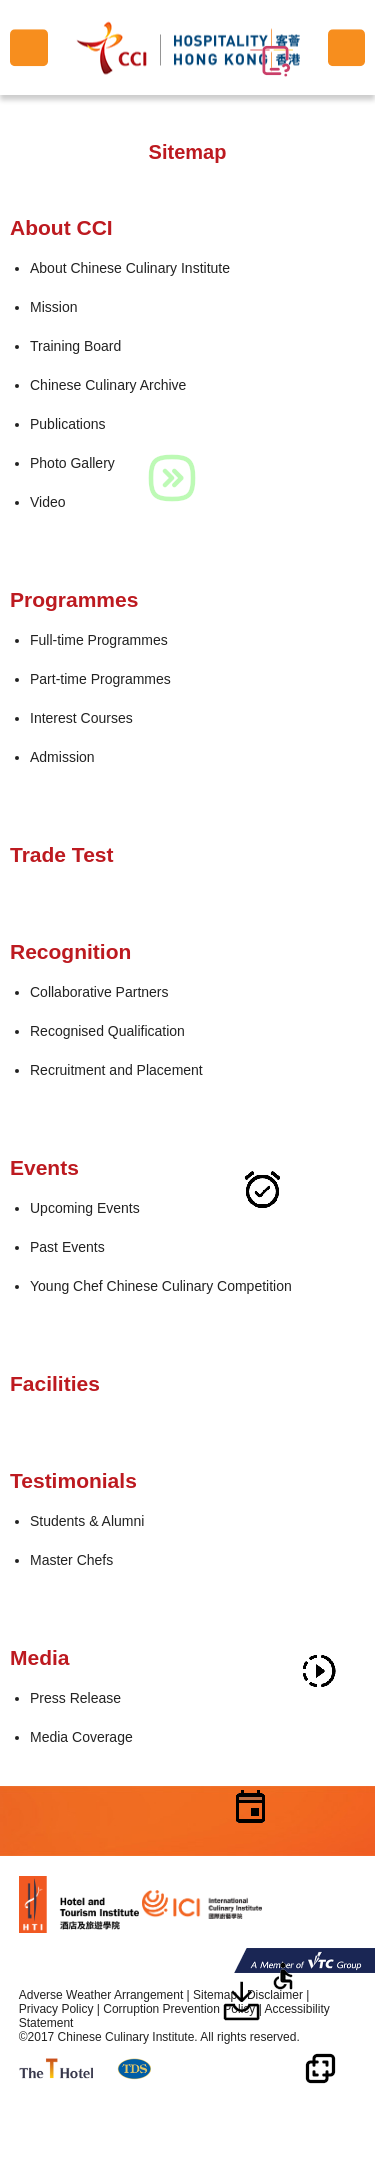 Image resolution: width=375 pixels, height=2169 pixels. I want to click on indicates wheelchair accessibility, so click(283, 1976).